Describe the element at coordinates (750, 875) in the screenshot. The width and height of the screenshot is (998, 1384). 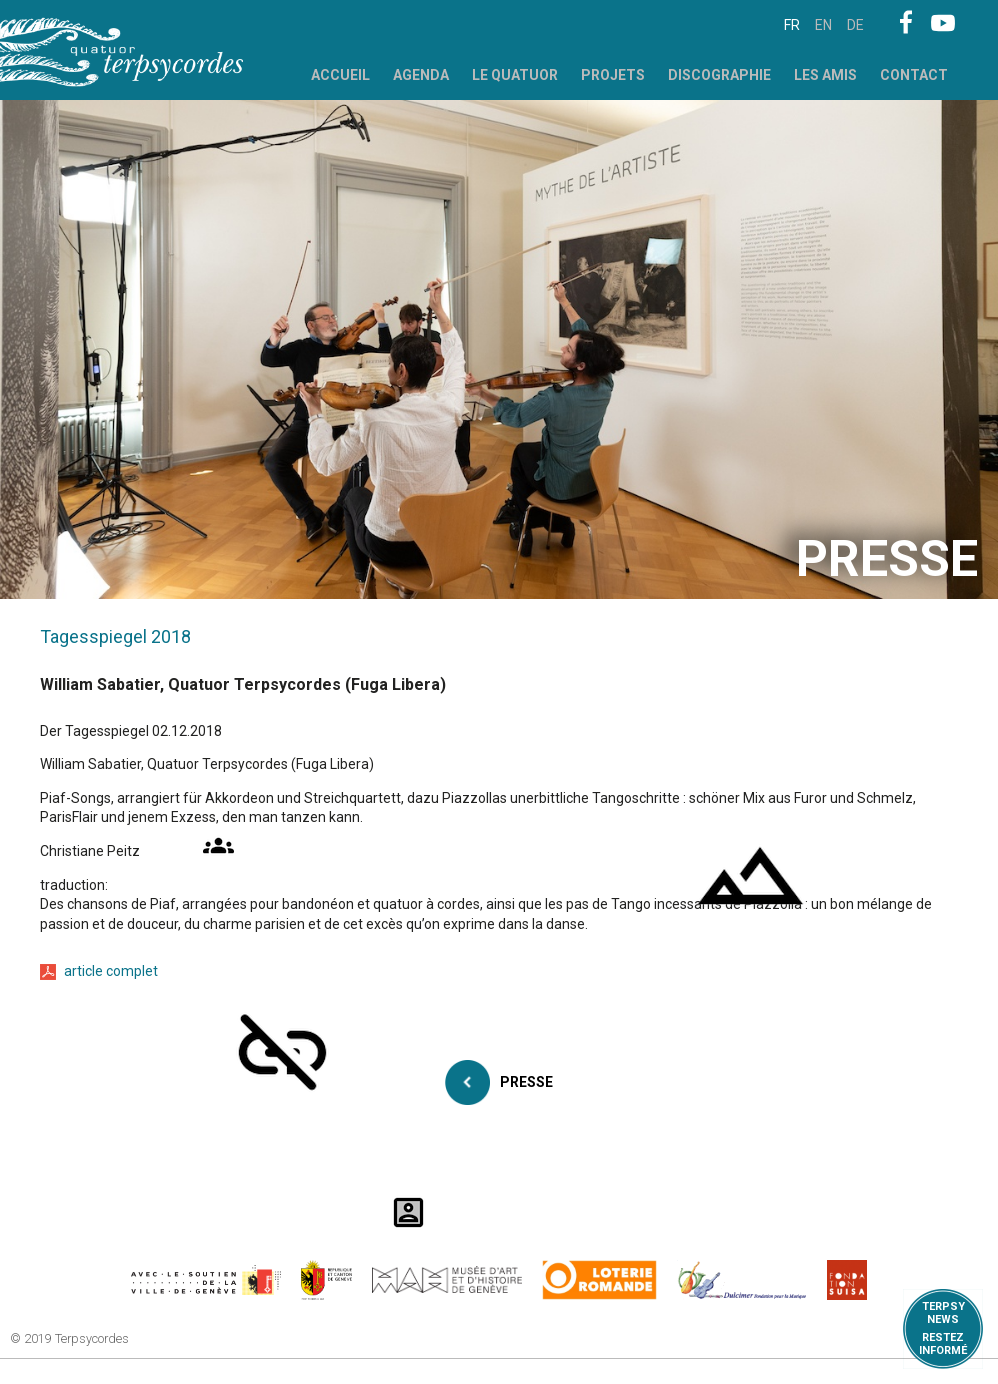
I see `apply a landscape or mountains photo filter` at that location.